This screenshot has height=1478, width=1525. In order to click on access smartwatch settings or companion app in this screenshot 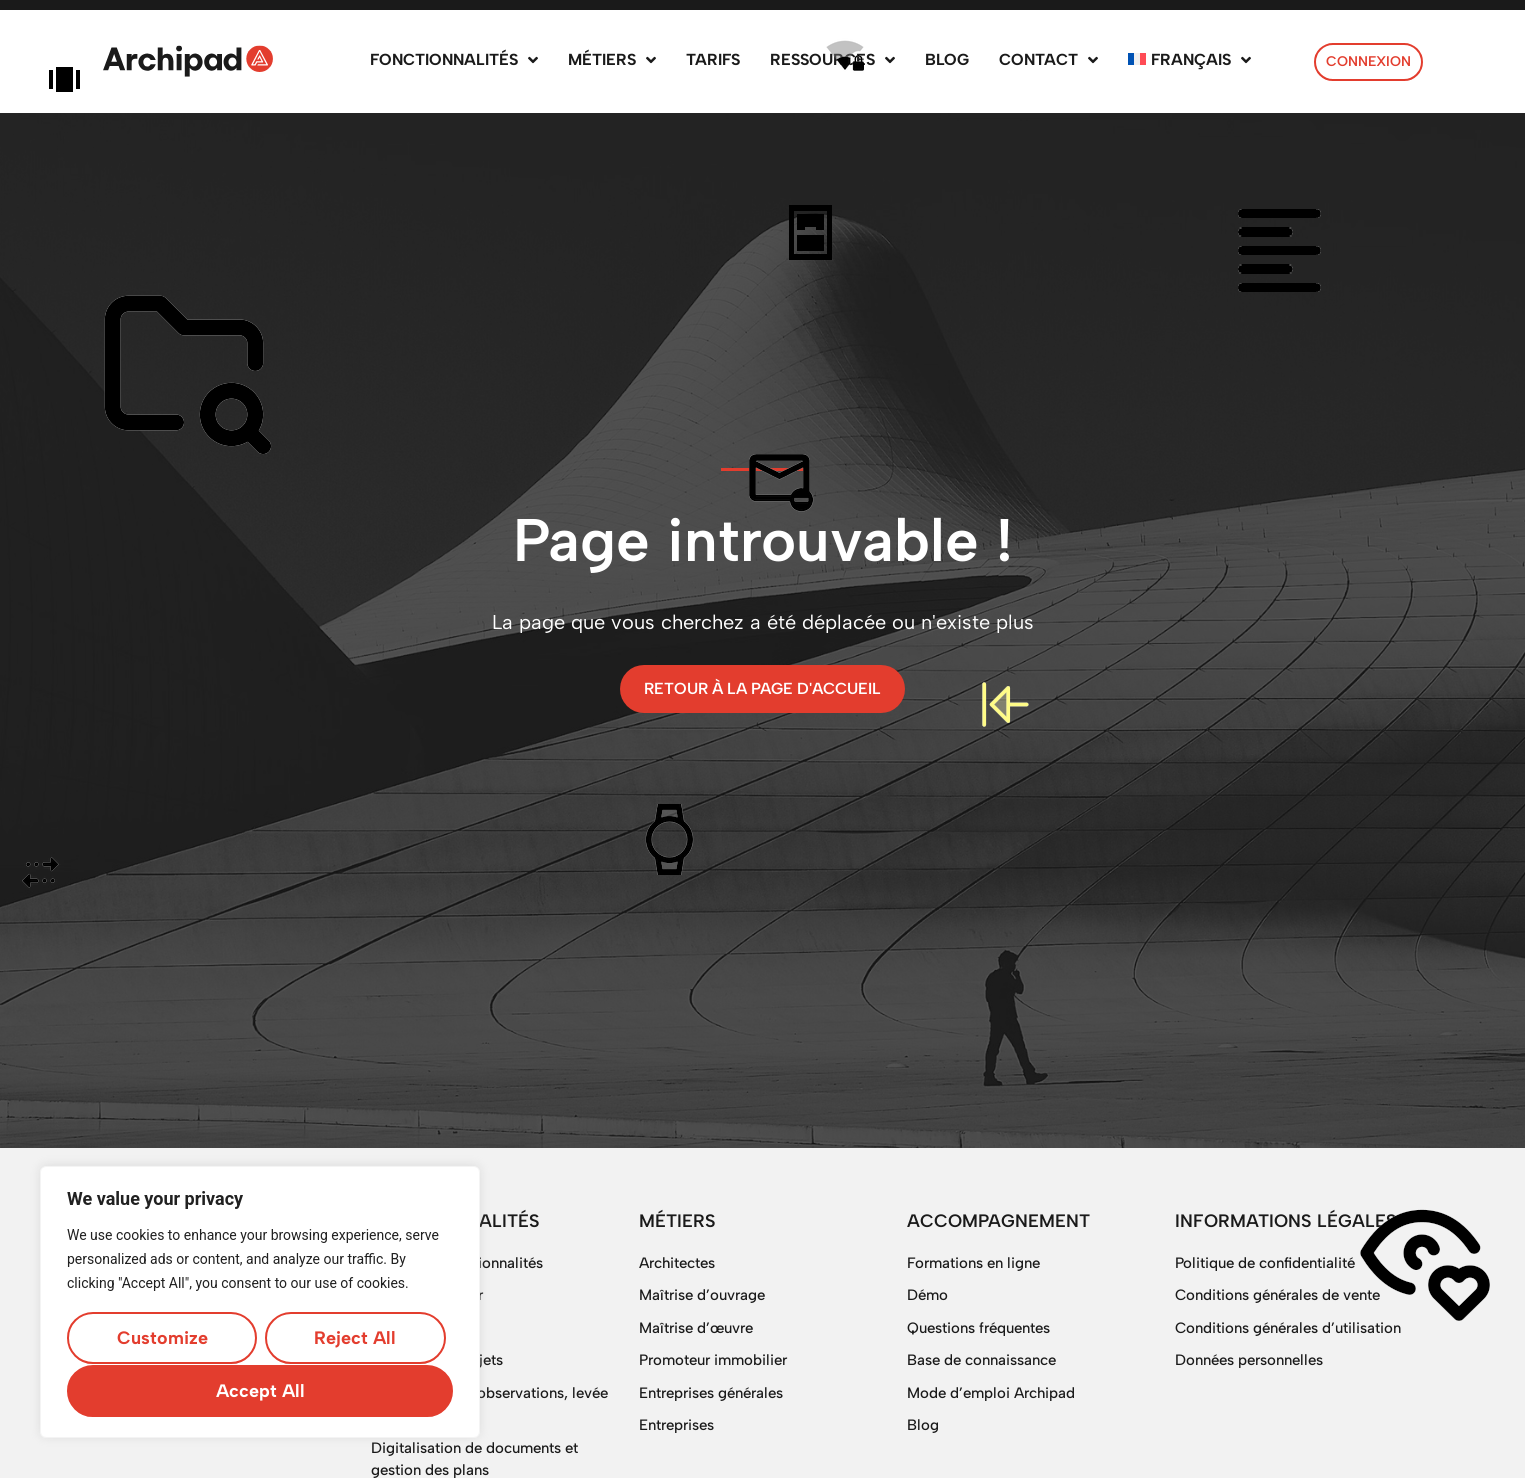, I will do `click(669, 839)`.